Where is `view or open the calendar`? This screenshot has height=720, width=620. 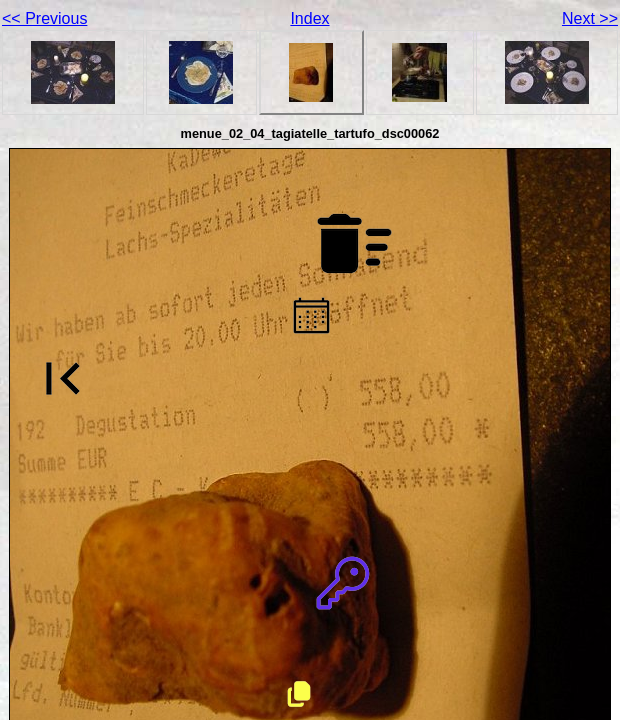 view or open the calendar is located at coordinates (311, 315).